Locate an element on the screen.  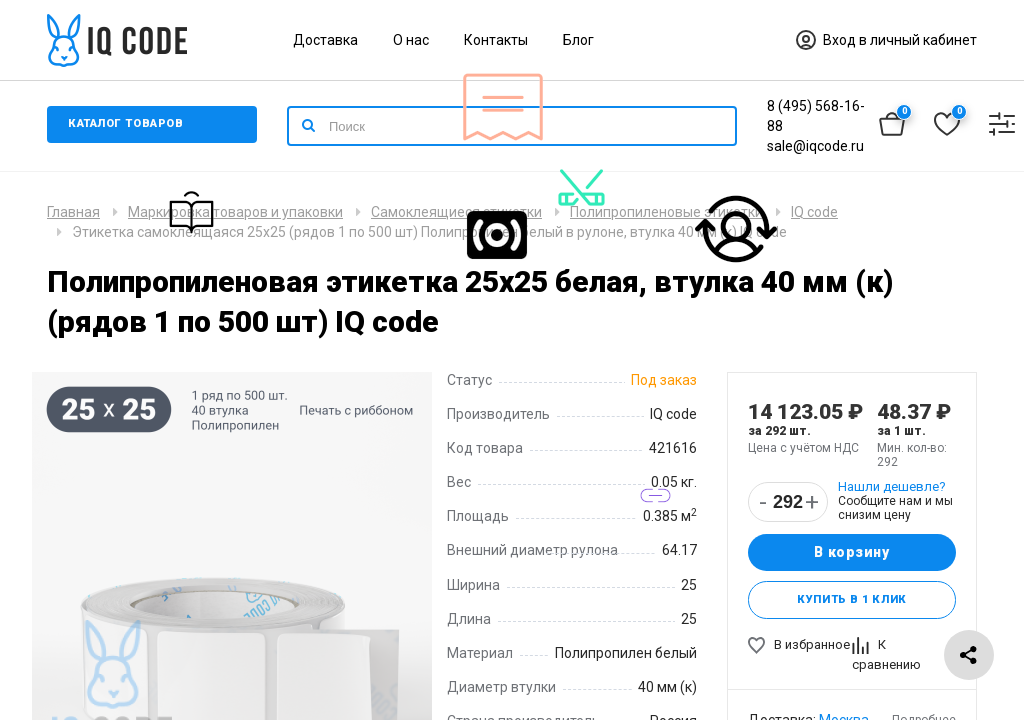
copy or share a link is located at coordinates (655, 495).